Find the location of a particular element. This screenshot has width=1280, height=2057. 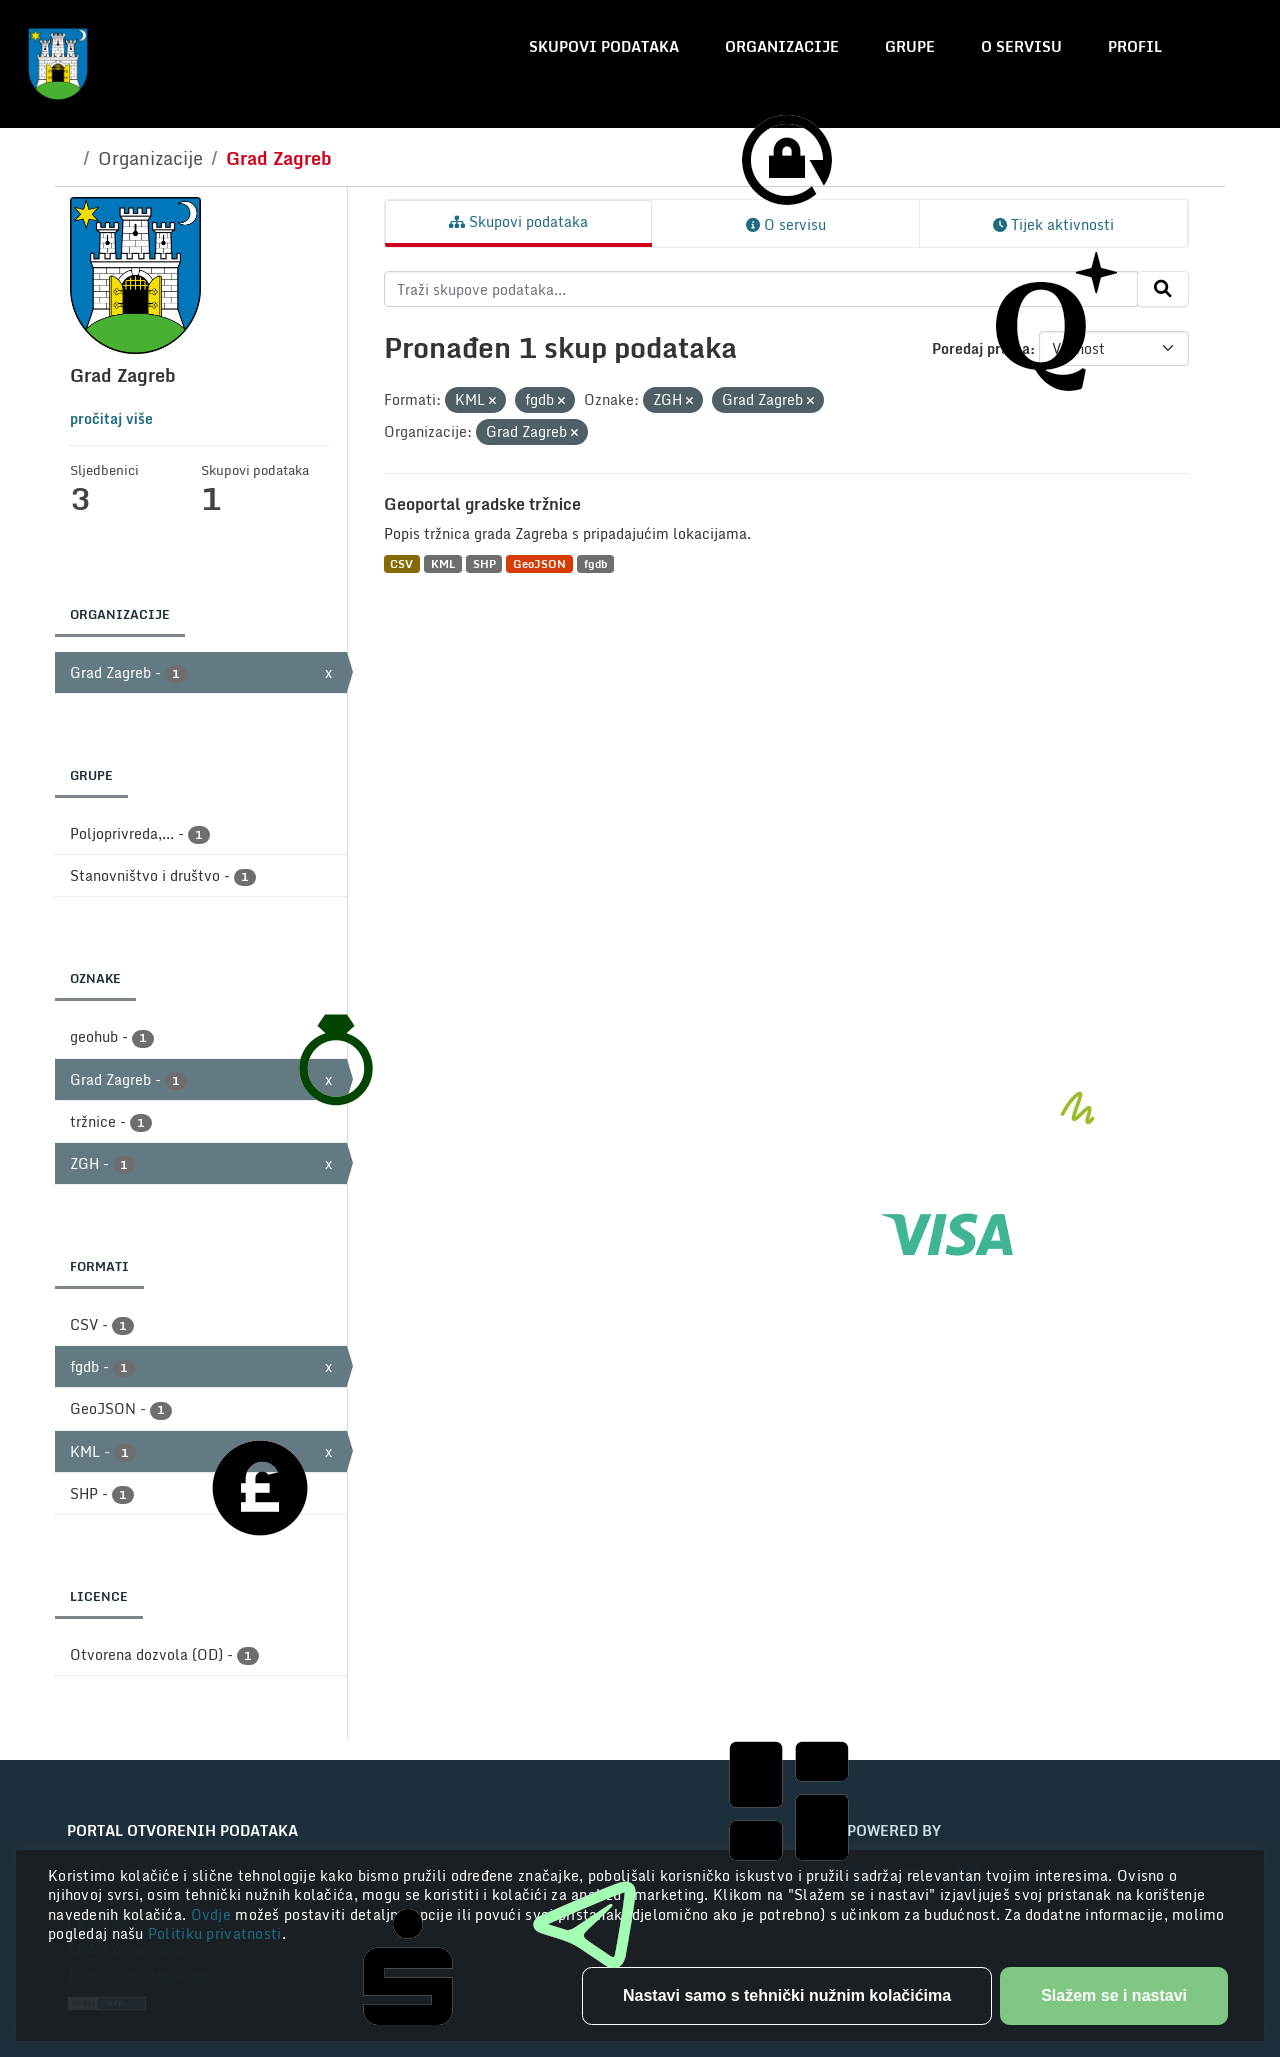

screen rotation is locked is located at coordinates (787, 160).